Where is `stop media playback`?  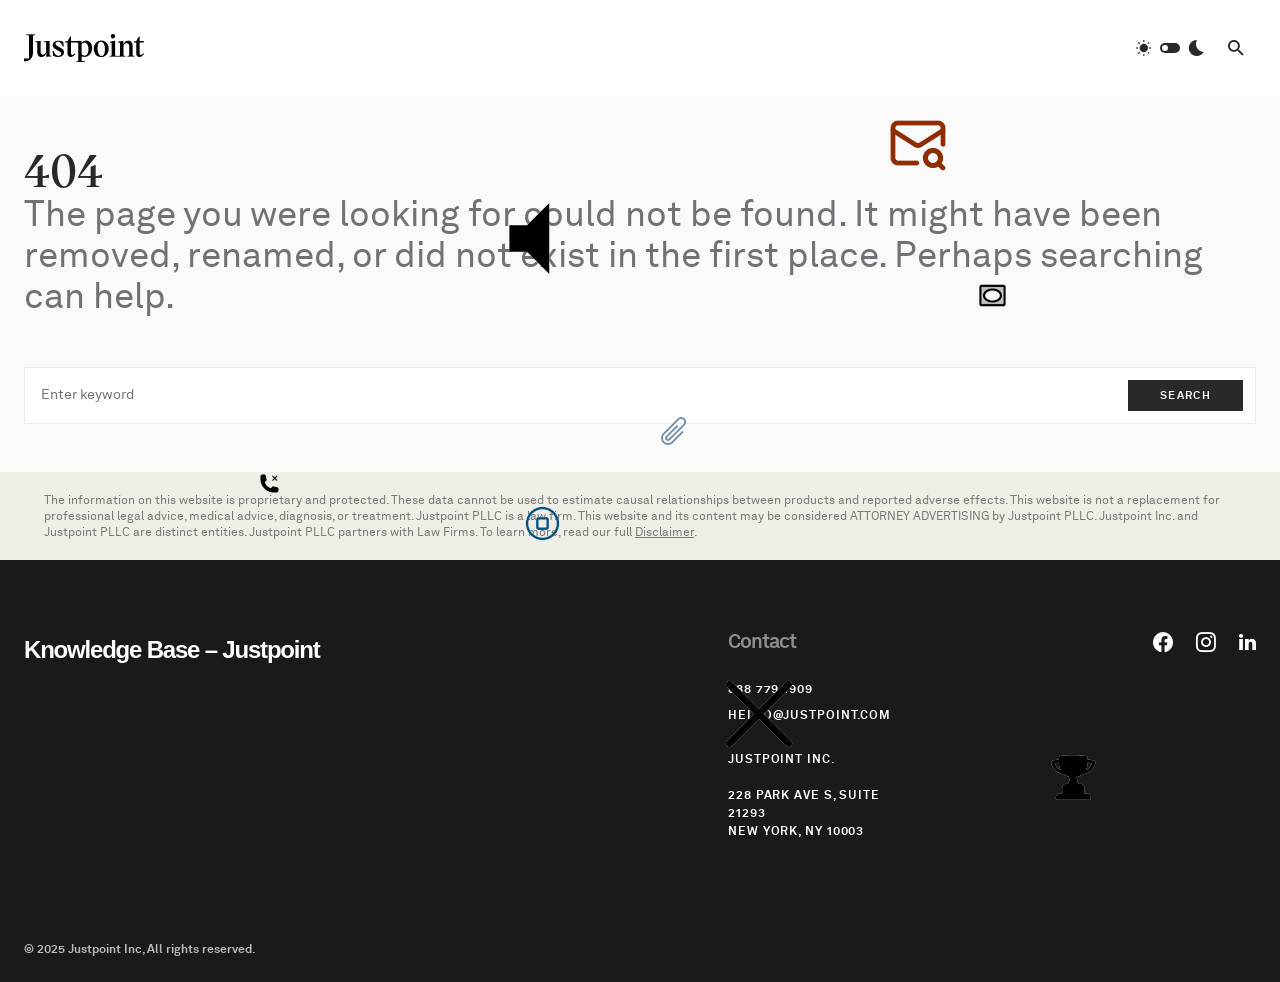 stop media playback is located at coordinates (542, 523).